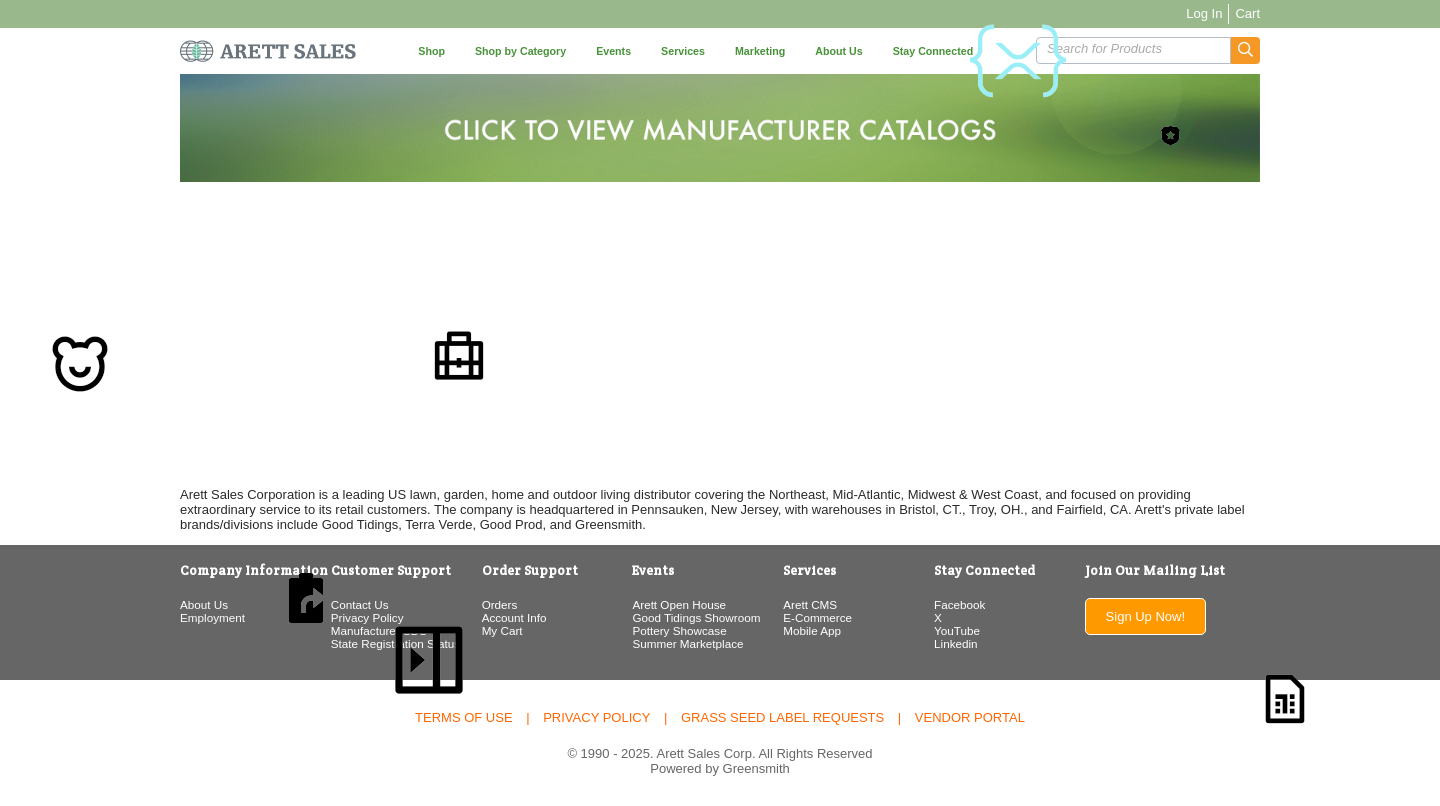 This screenshot has height=806, width=1440. What do you see at coordinates (429, 660) in the screenshot?
I see `expand or show the sidebar panel` at bounding box center [429, 660].